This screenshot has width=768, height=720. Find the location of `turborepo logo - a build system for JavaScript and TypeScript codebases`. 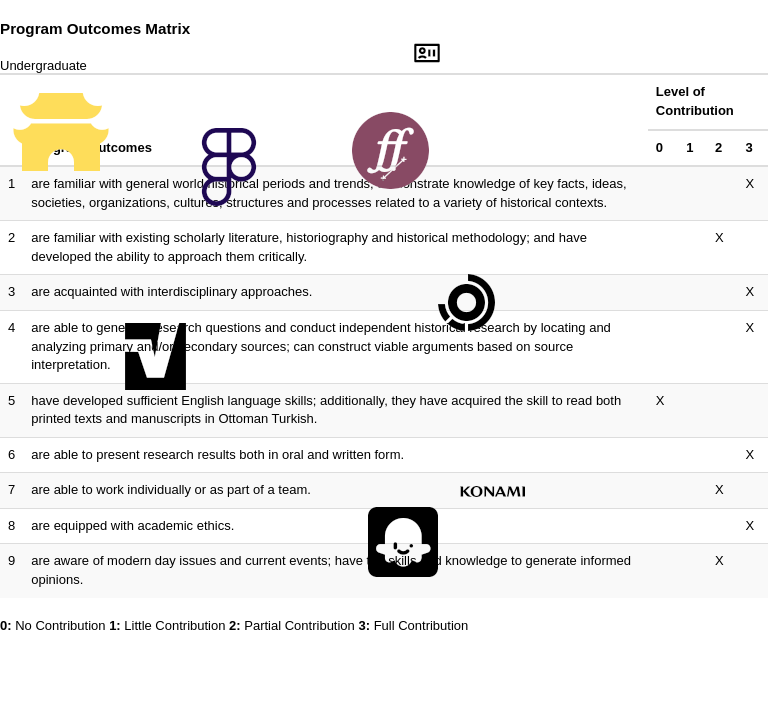

turborepo logo - a build system for JavaScript and TypeScript codebases is located at coordinates (466, 302).